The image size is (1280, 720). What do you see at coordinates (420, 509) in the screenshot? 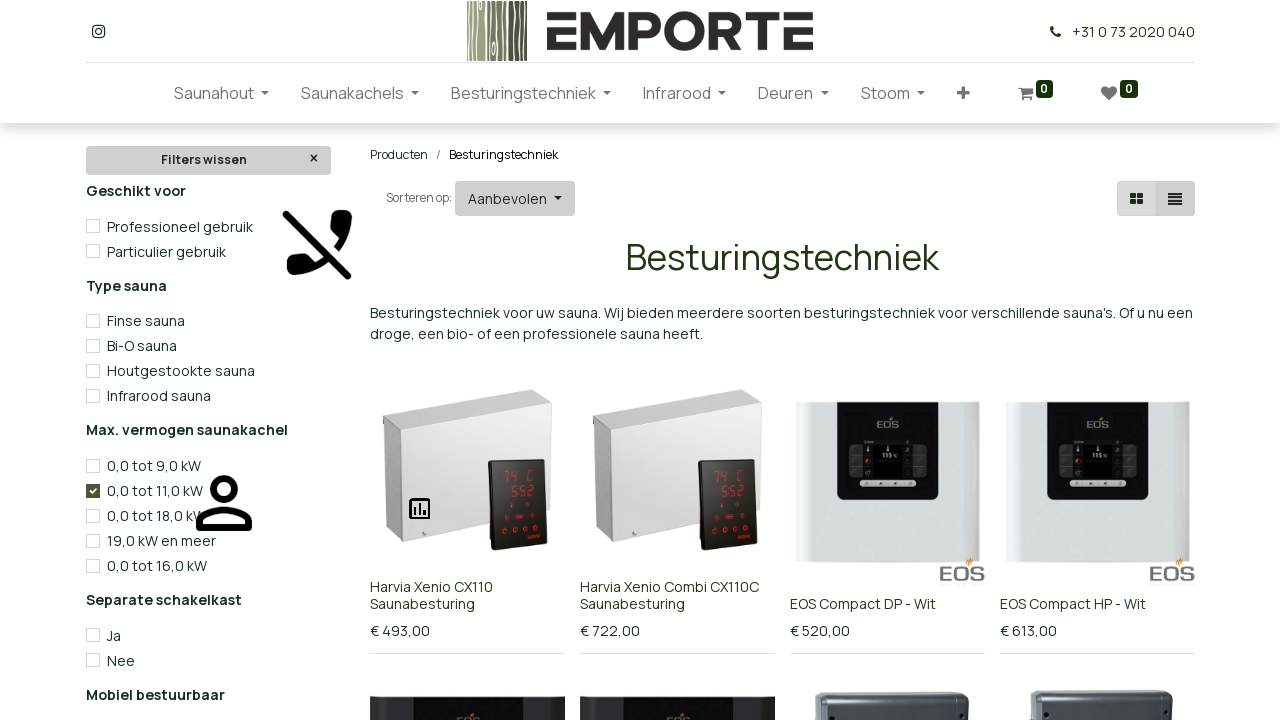
I see `view poll results` at bounding box center [420, 509].